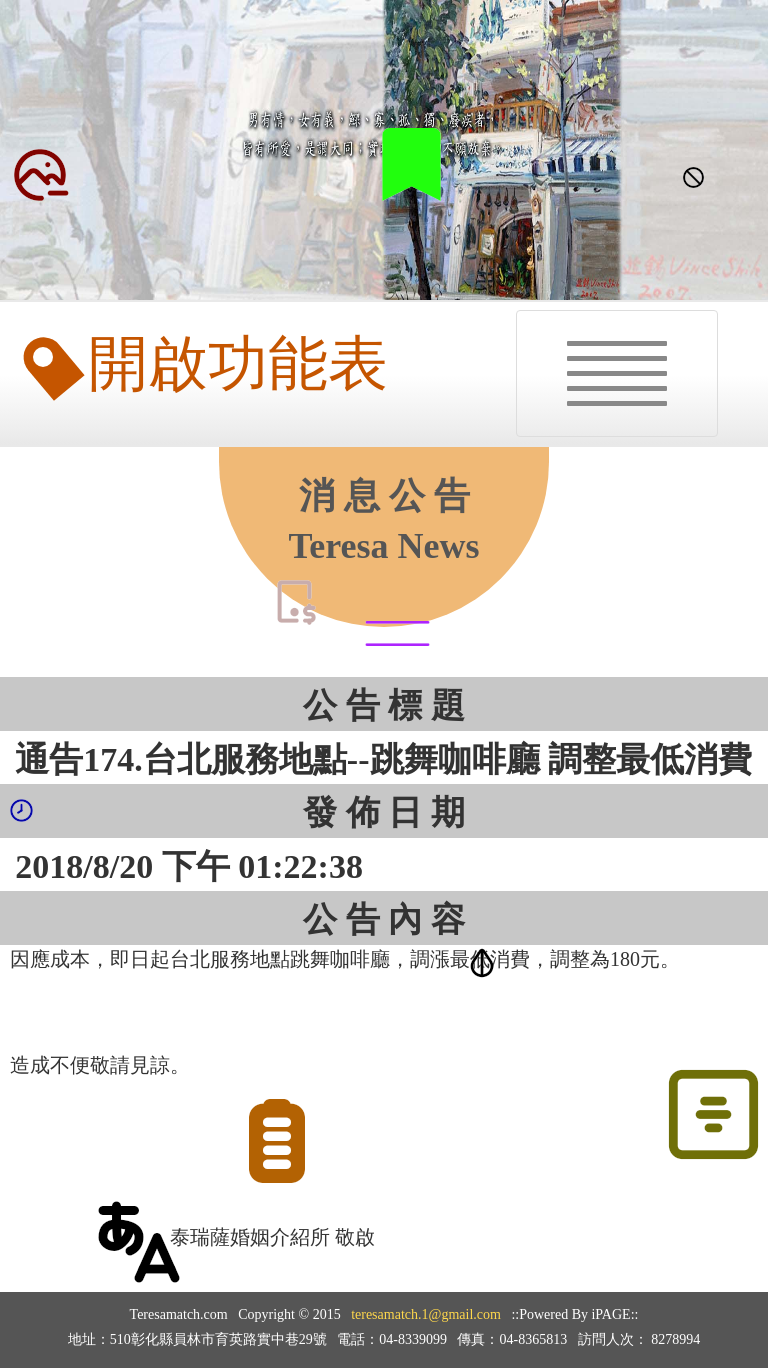  What do you see at coordinates (397, 633) in the screenshot?
I see `indicates equality or comparison between values` at bounding box center [397, 633].